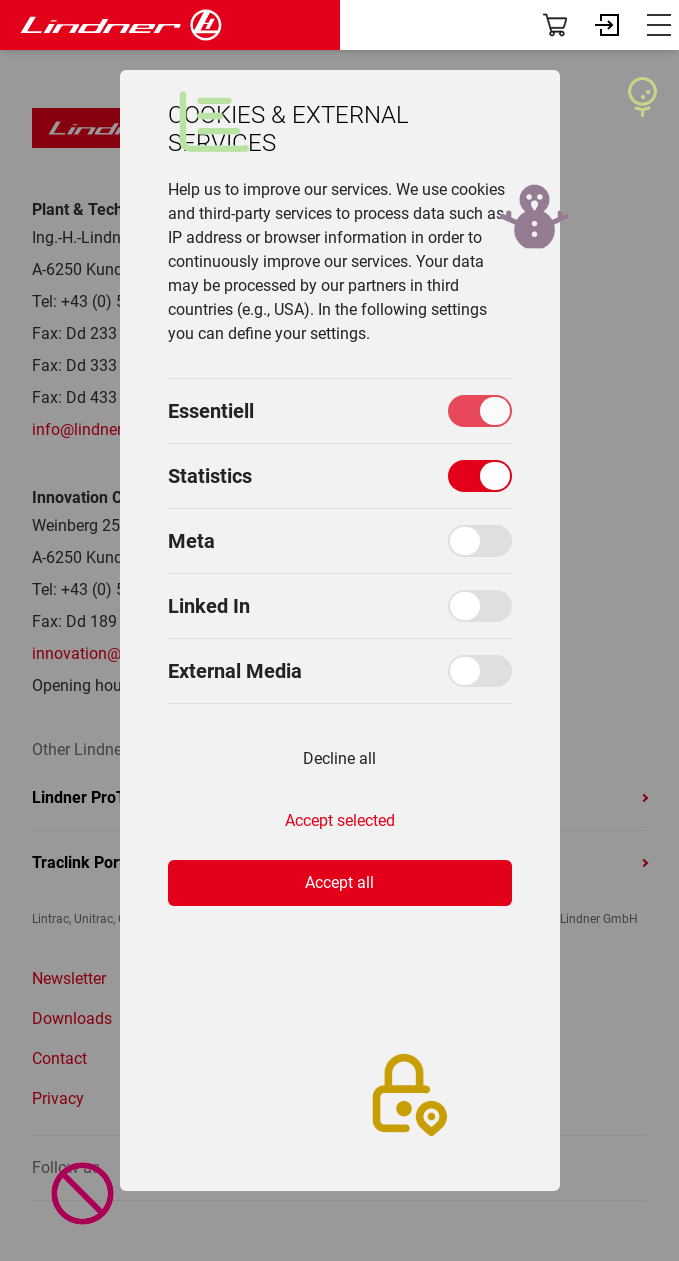  Describe the element at coordinates (82, 1193) in the screenshot. I see `indicates blocked or prohibited content` at that location.